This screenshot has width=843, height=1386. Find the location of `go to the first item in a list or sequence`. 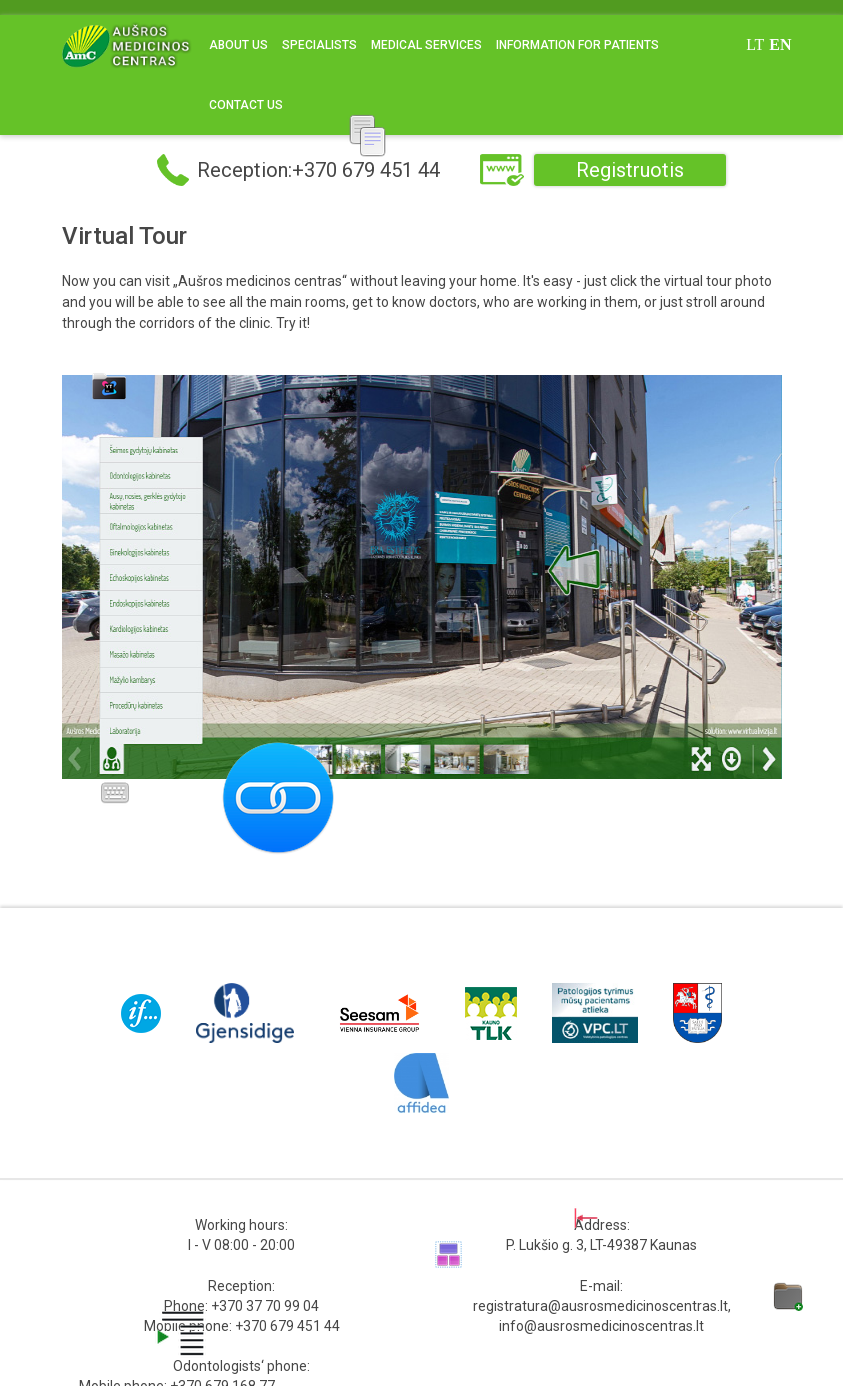

go to the first item in a list or sequence is located at coordinates (586, 1218).